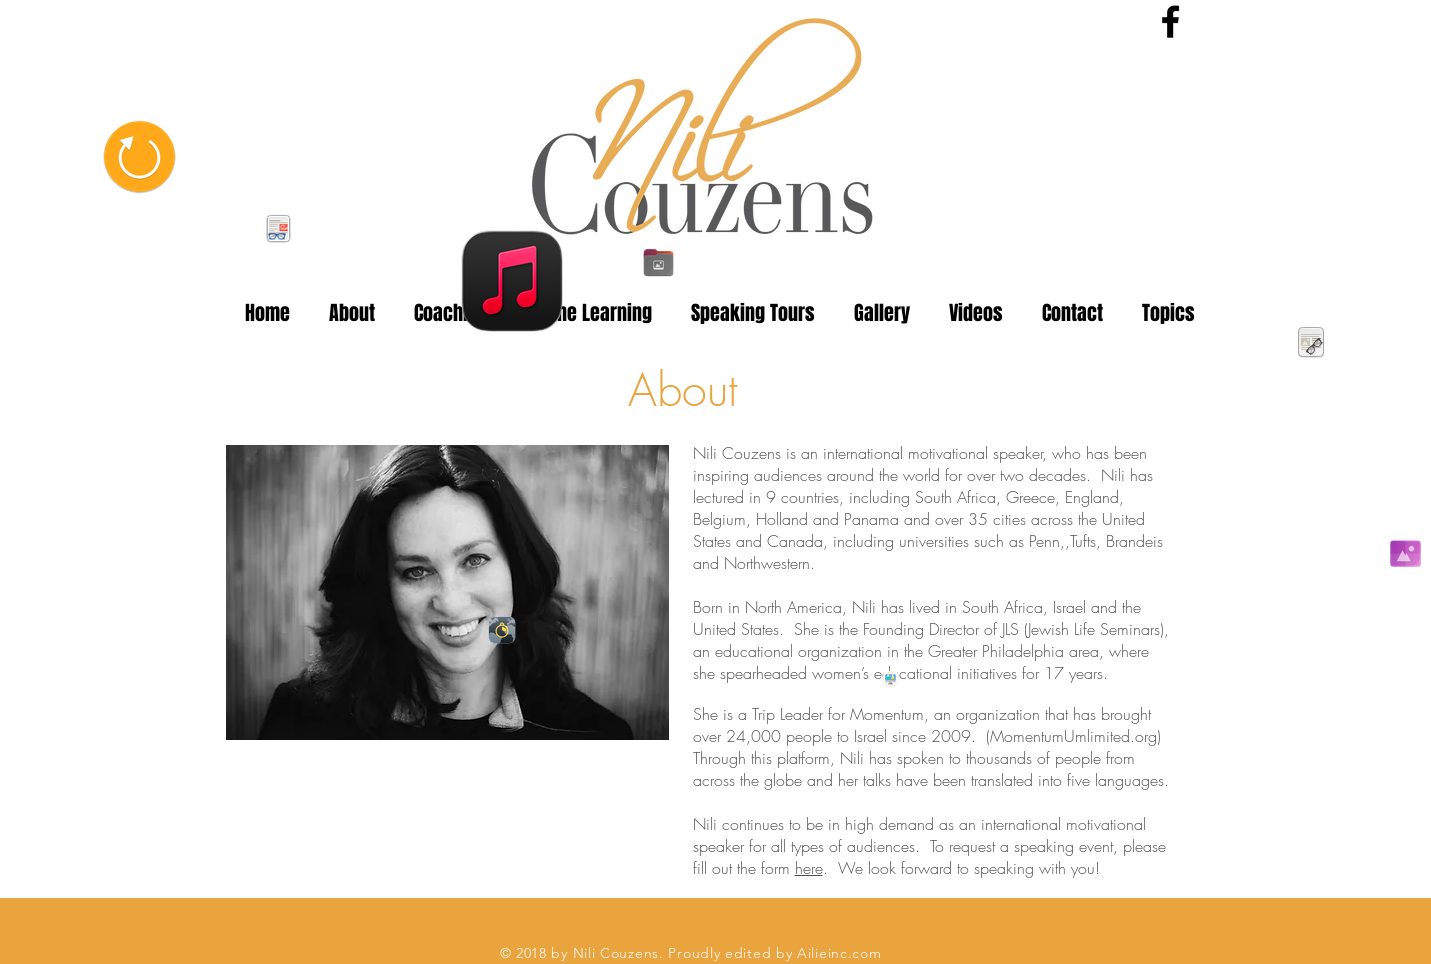 This screenshot has height=964, width=1431. I want to click on reboot or restart the system, so click(139, 156).